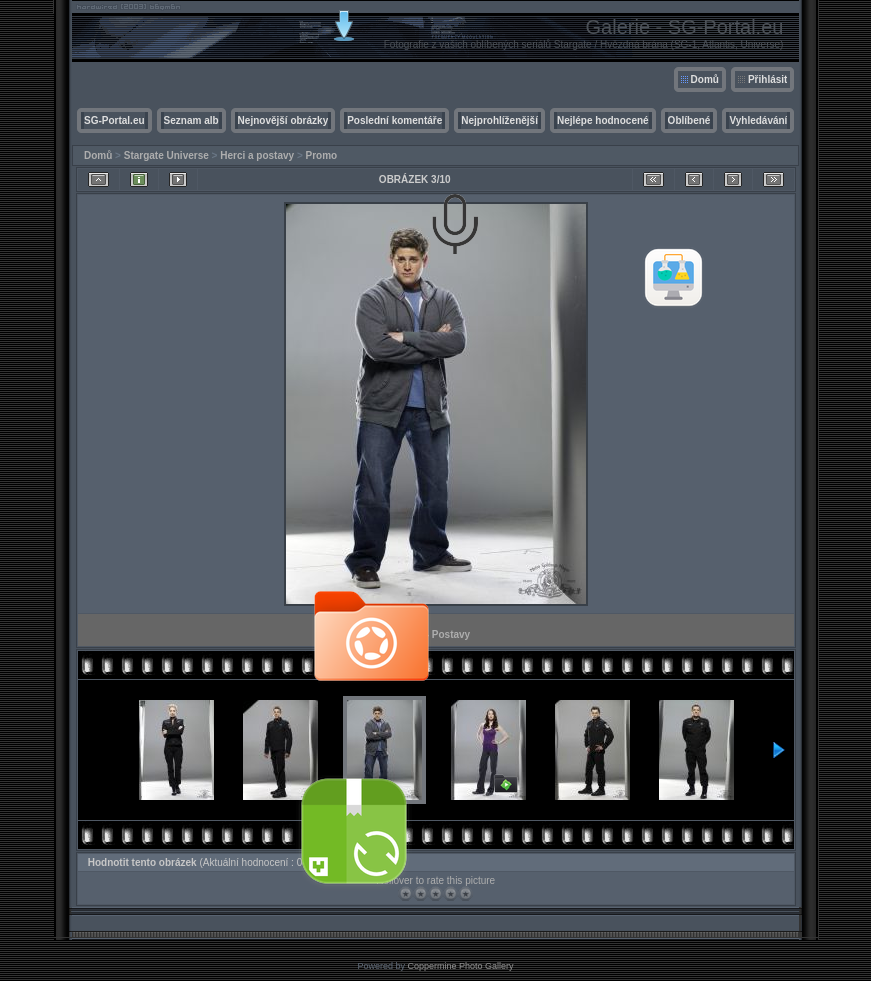 This screenshot has height=981, width=871. I want to click on open formatlab application, so click(673, 277).